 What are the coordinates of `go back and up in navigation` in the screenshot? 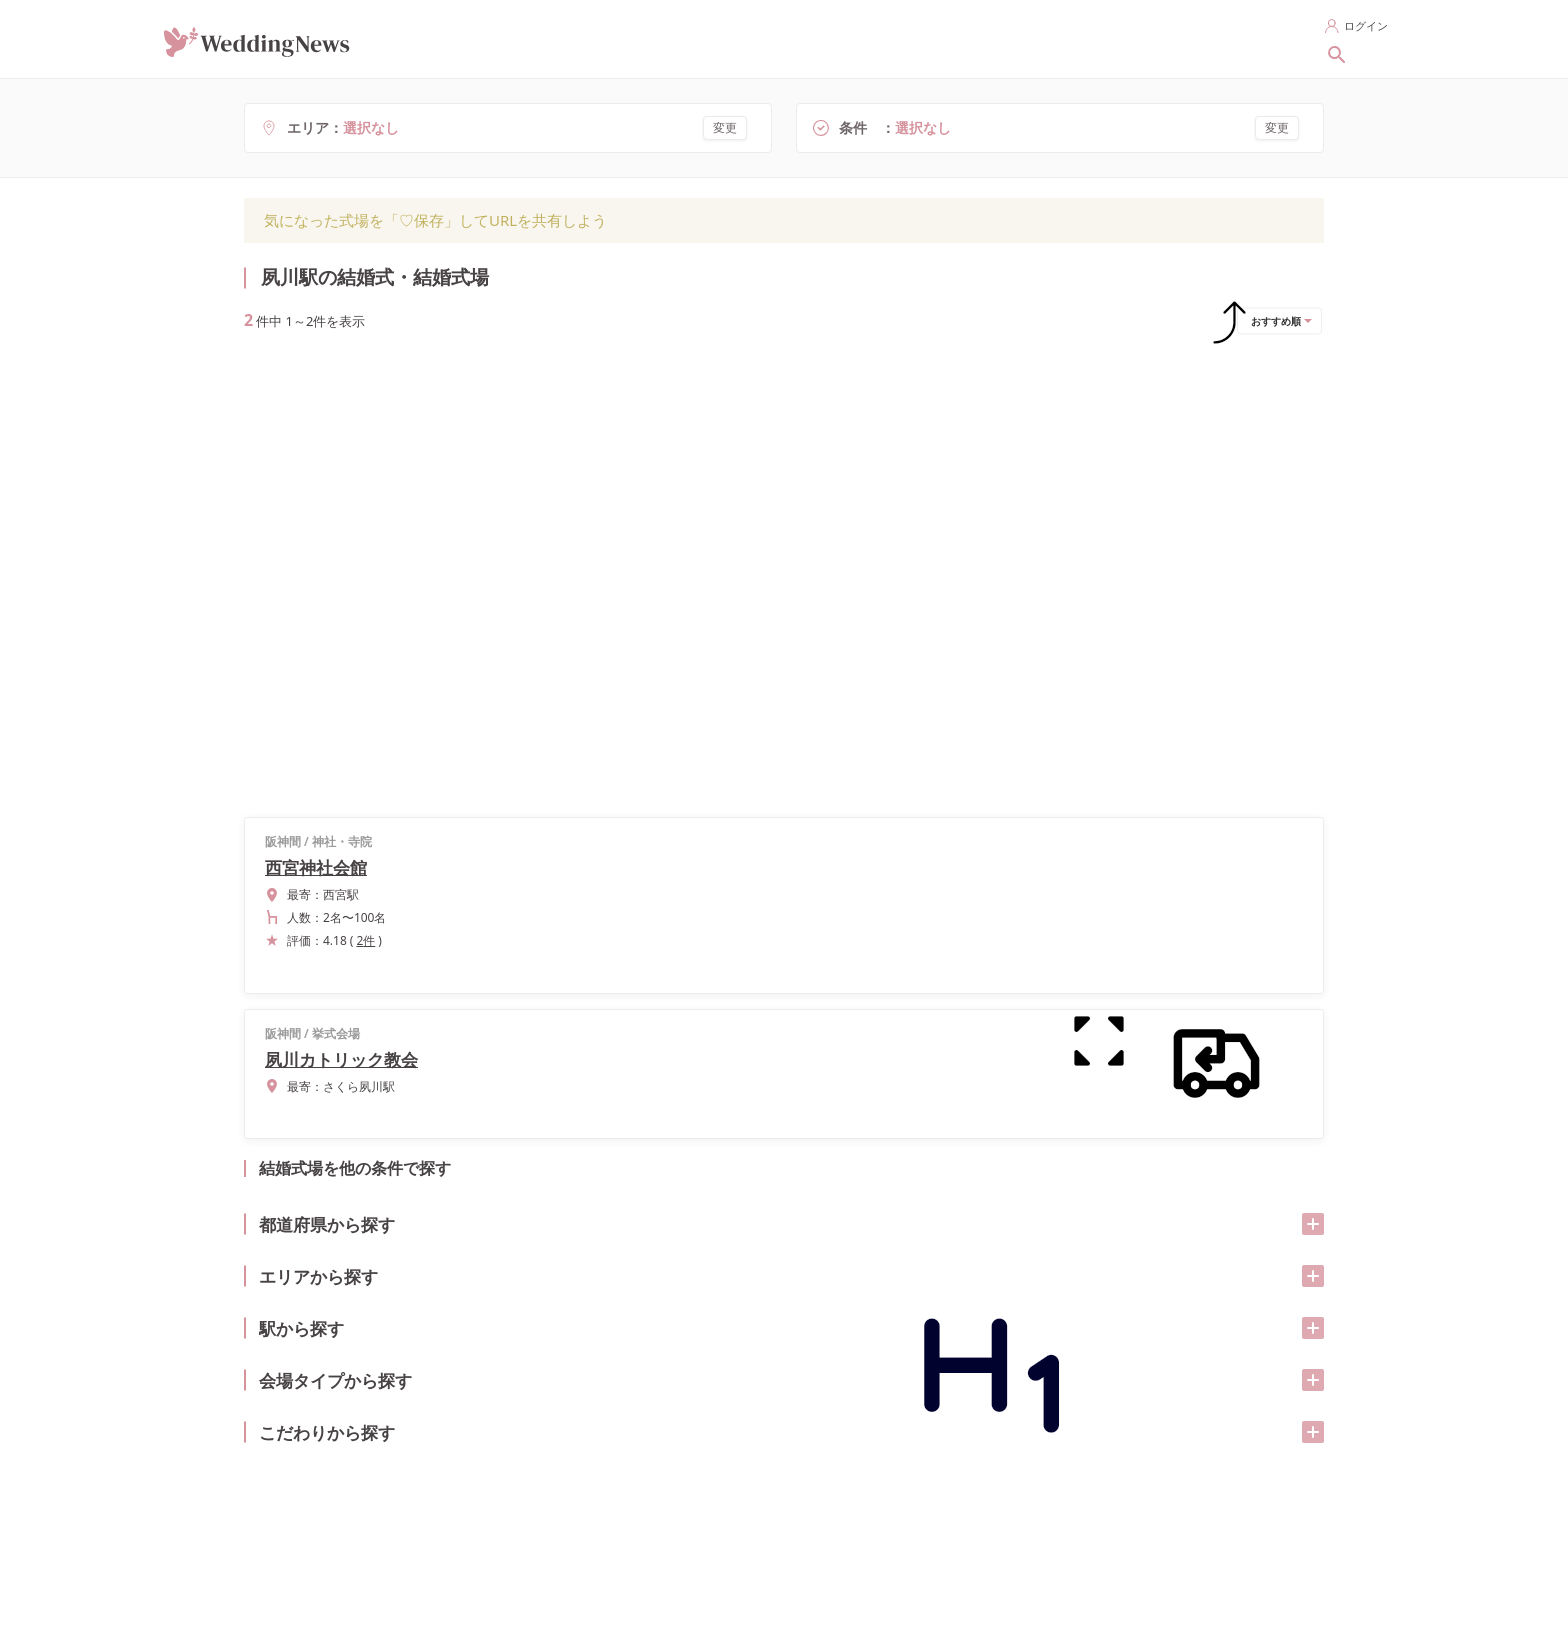 It's located at (1229, 322).